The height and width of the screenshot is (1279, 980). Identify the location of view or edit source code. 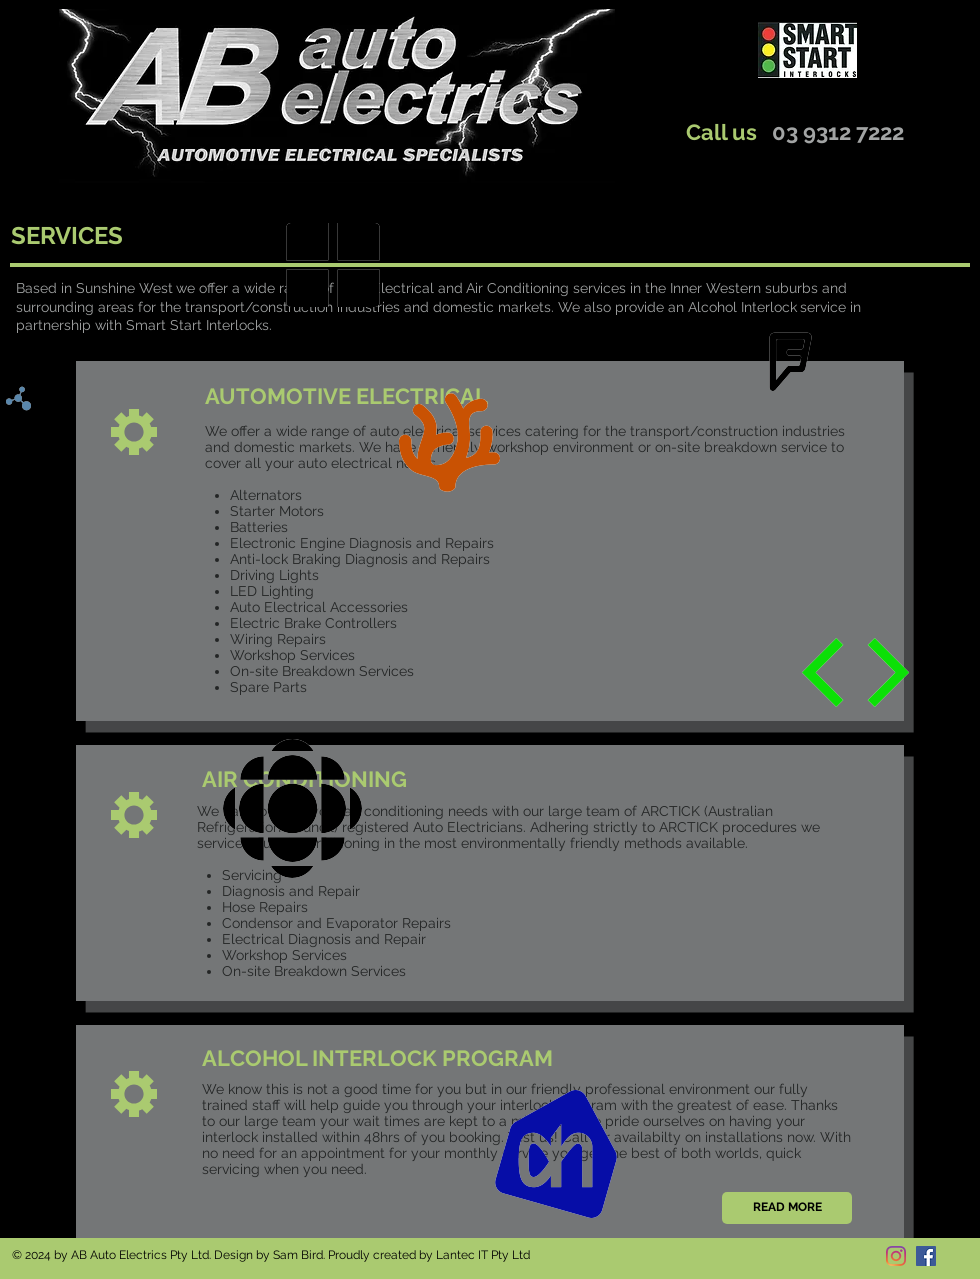
(855, 672).